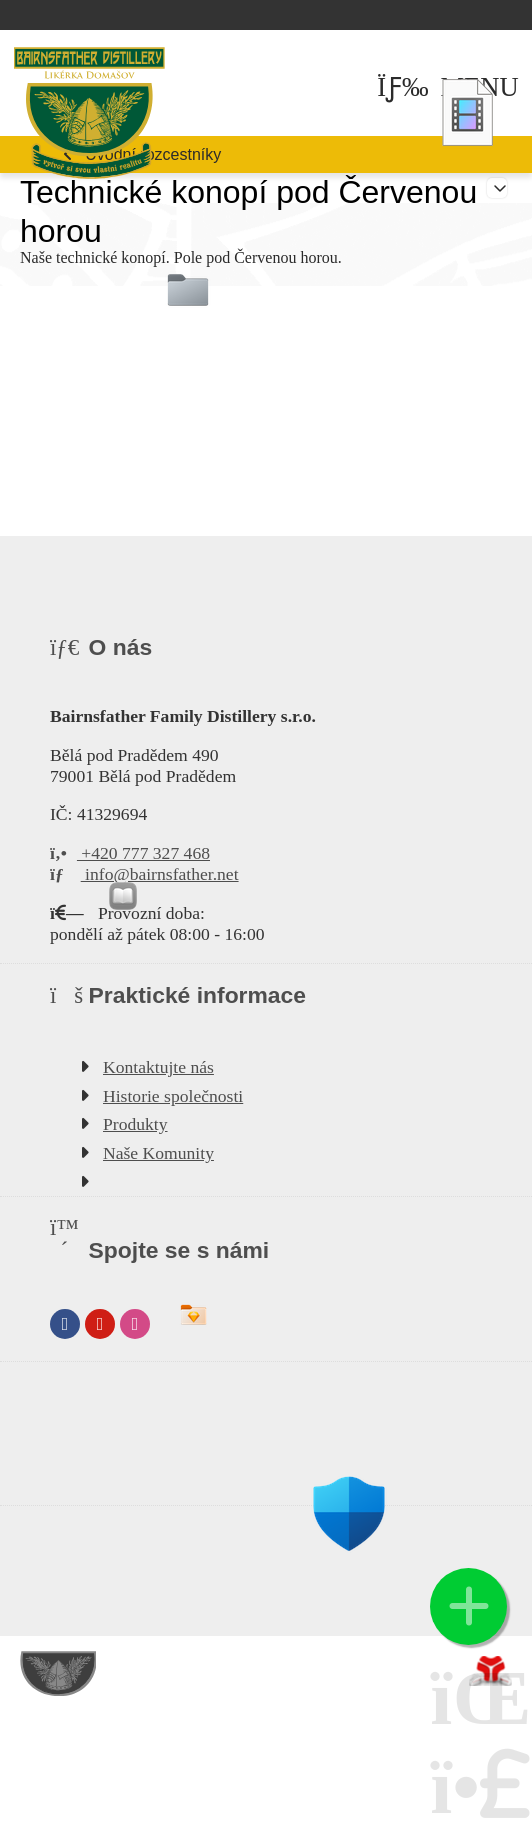 Image resolution: width=532 pixels, height=1843 pixels. What do you see at coordinates (467, 112) in the screenshot?
I see `open a video file` at bounding box center [467, 112].